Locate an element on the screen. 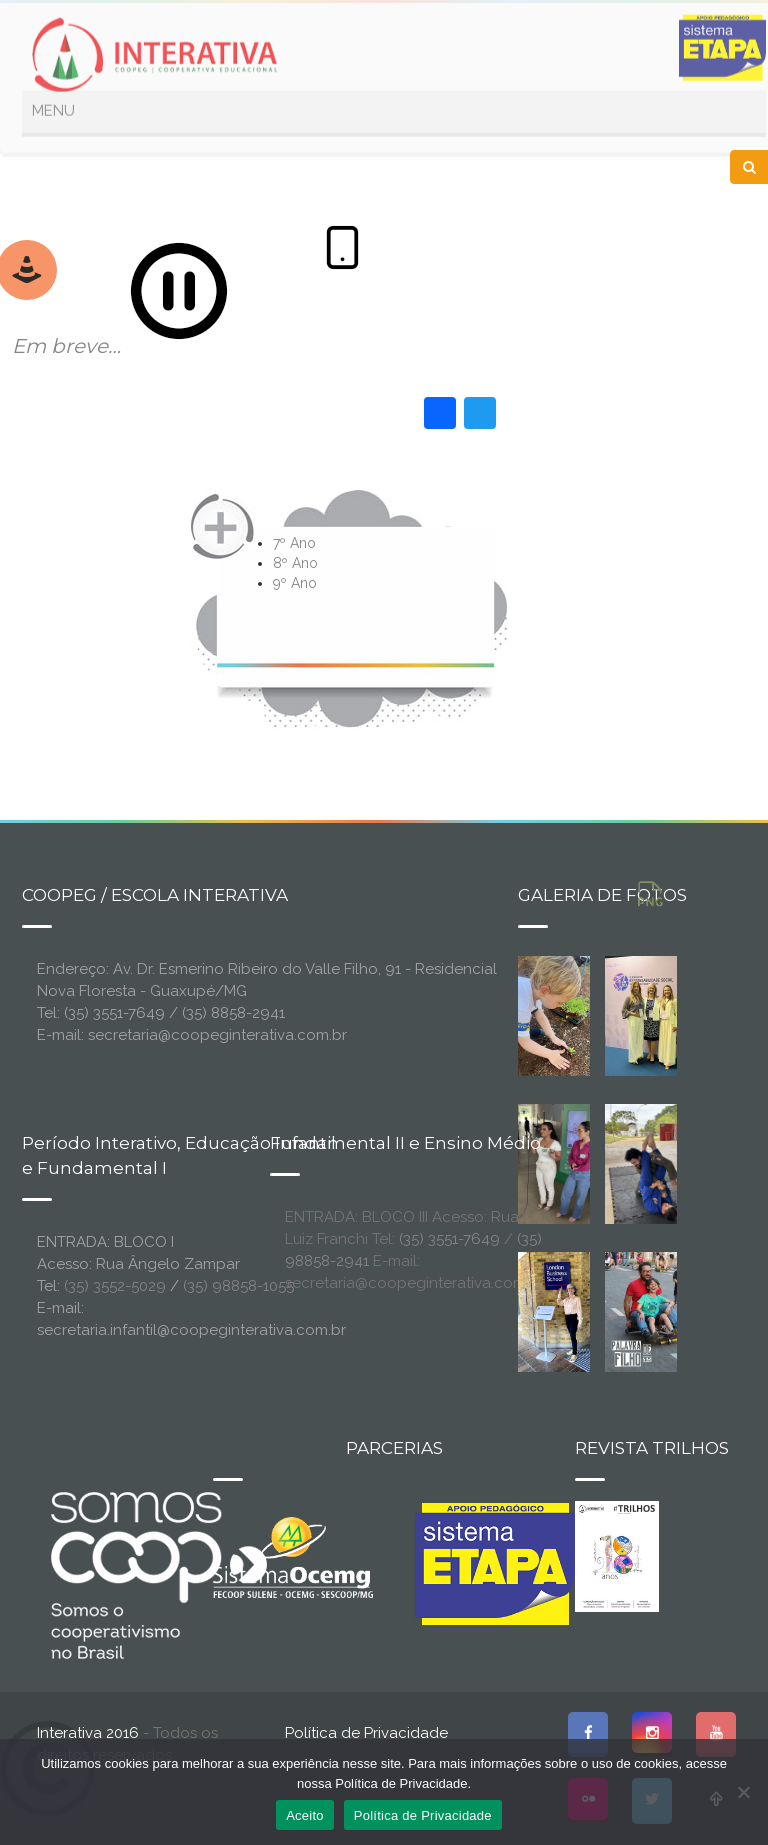 The height and width of the screenshot is (1845, 768). indicates a PNG image file is located at coordinates (650, 895).